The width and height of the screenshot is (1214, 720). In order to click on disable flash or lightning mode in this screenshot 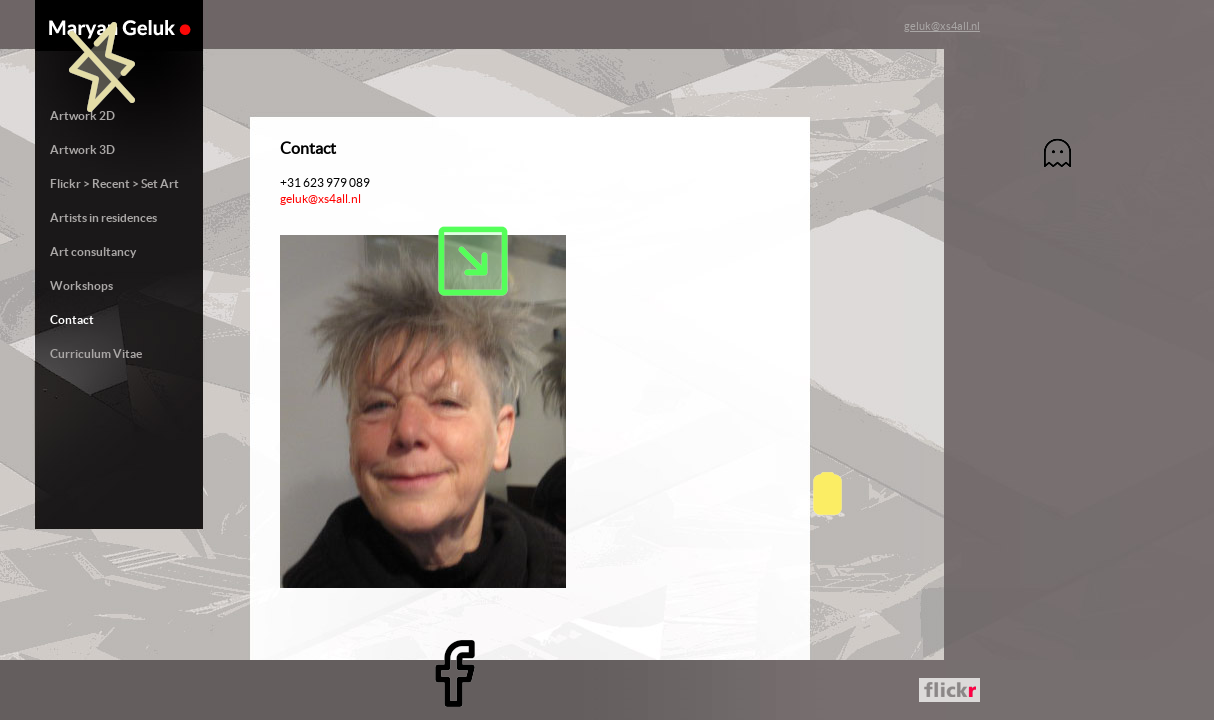, I will do `click(102, 67)`.